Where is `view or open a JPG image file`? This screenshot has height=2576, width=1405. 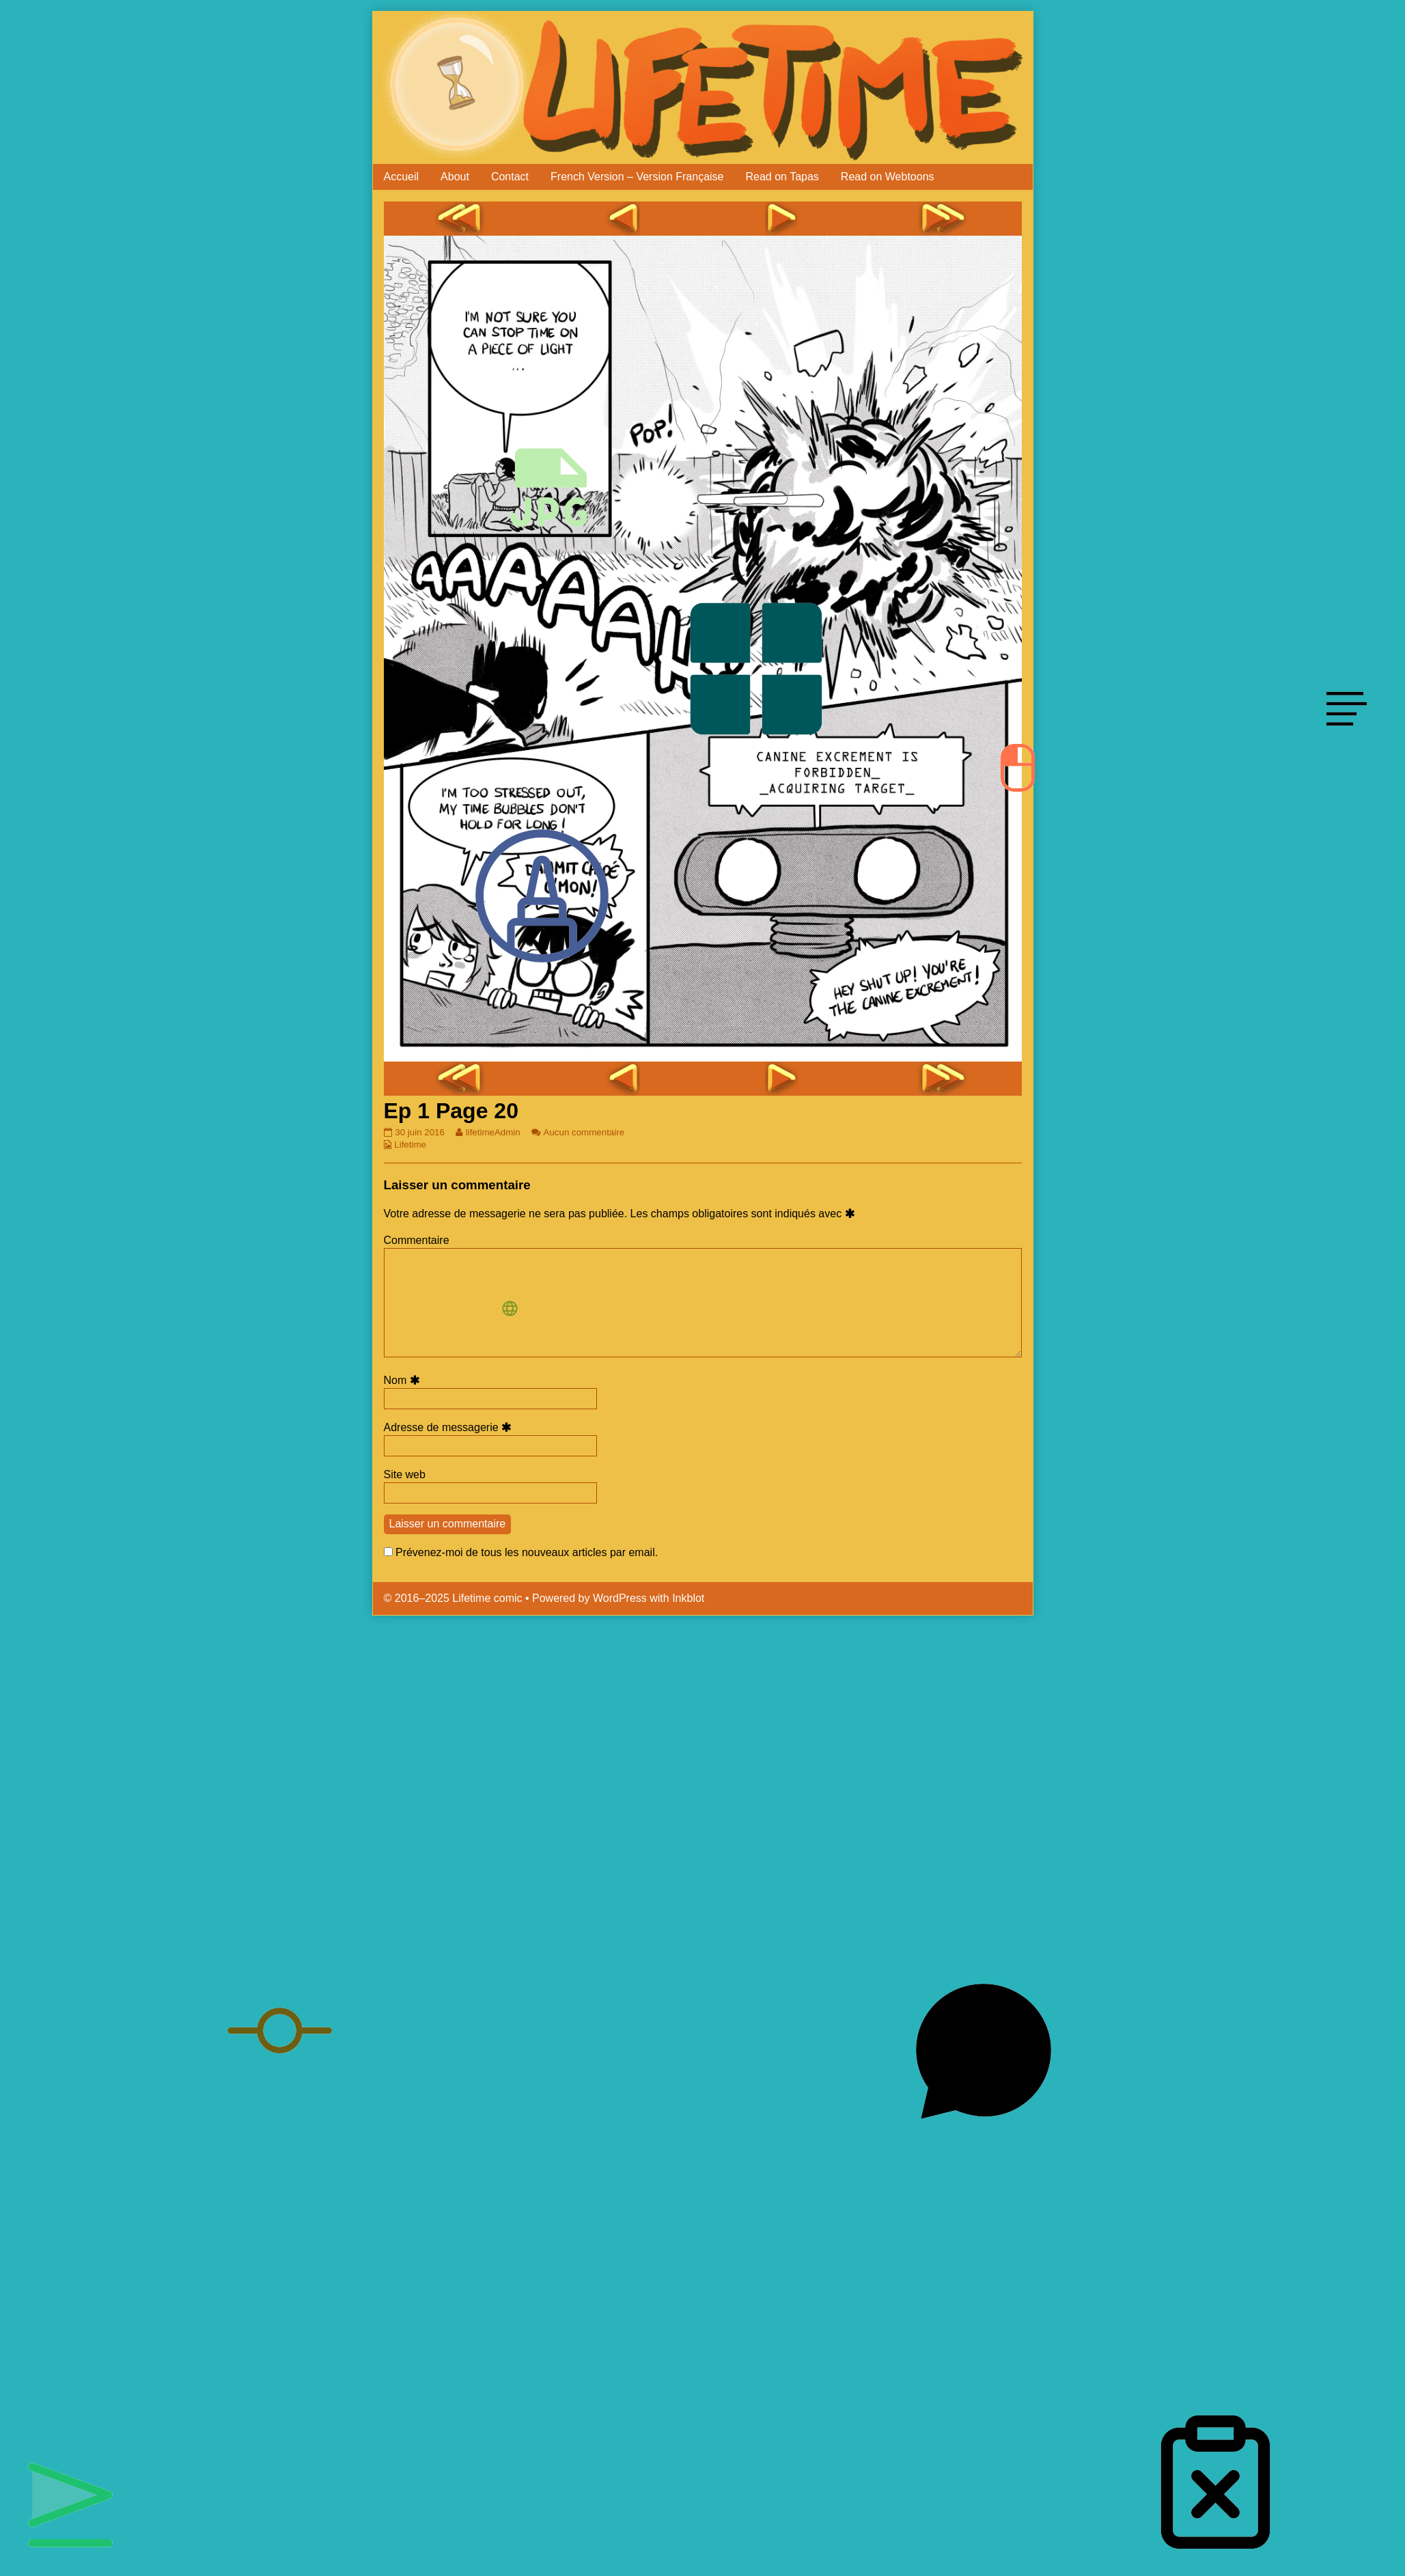 view or open a JPG image file is located at coordinates (551, 490).